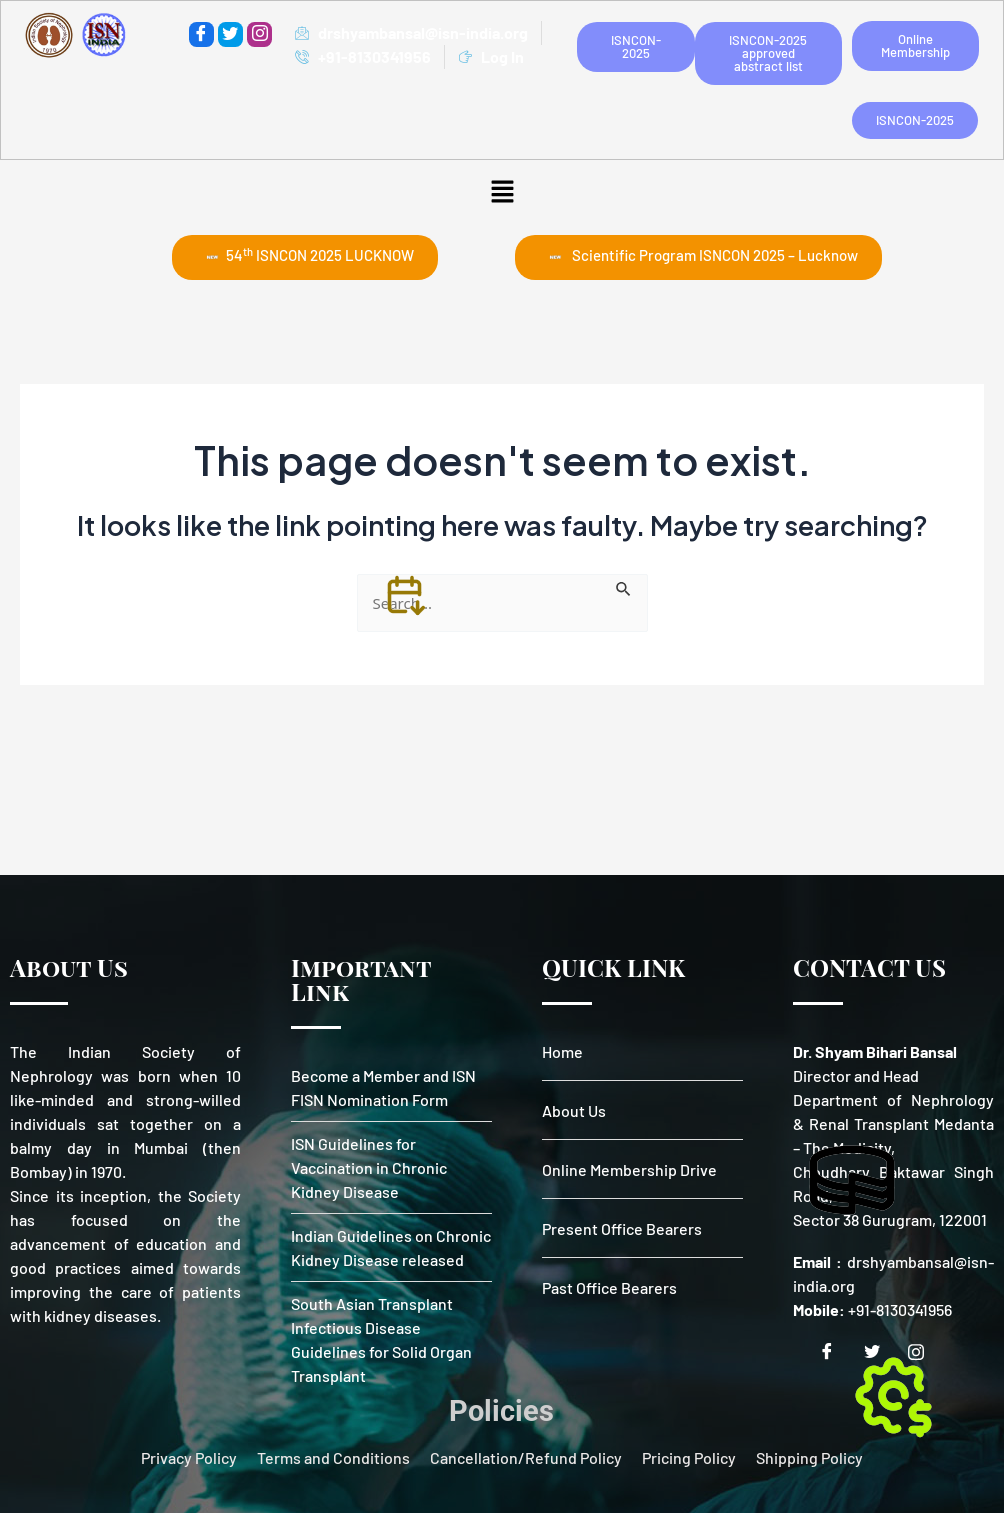  Describe the element at coordinates (404, 594) in the screenshot. I see `download calendar or export schedule` at that location.